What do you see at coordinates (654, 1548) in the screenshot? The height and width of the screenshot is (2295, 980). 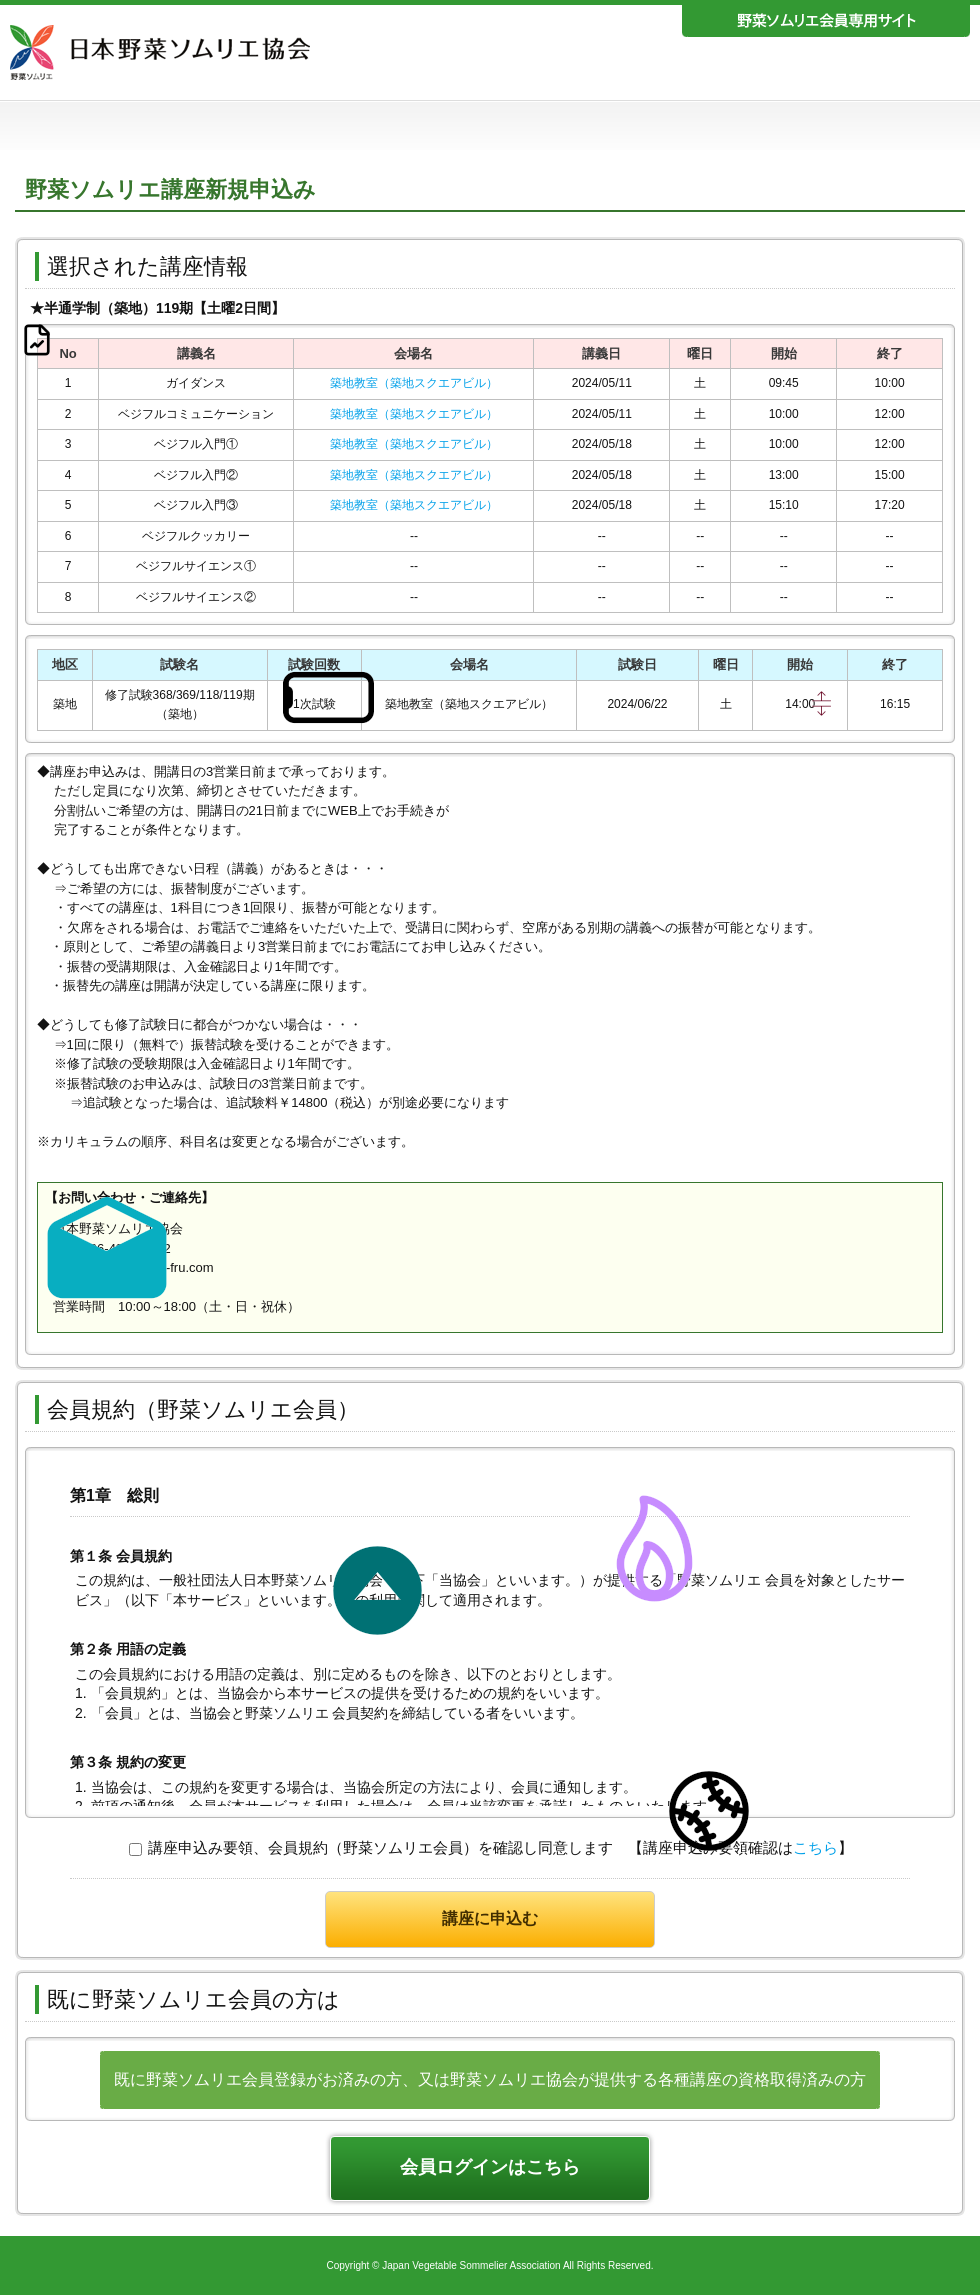 I see `view trending or hot content` at bounding box center [654, 1548].